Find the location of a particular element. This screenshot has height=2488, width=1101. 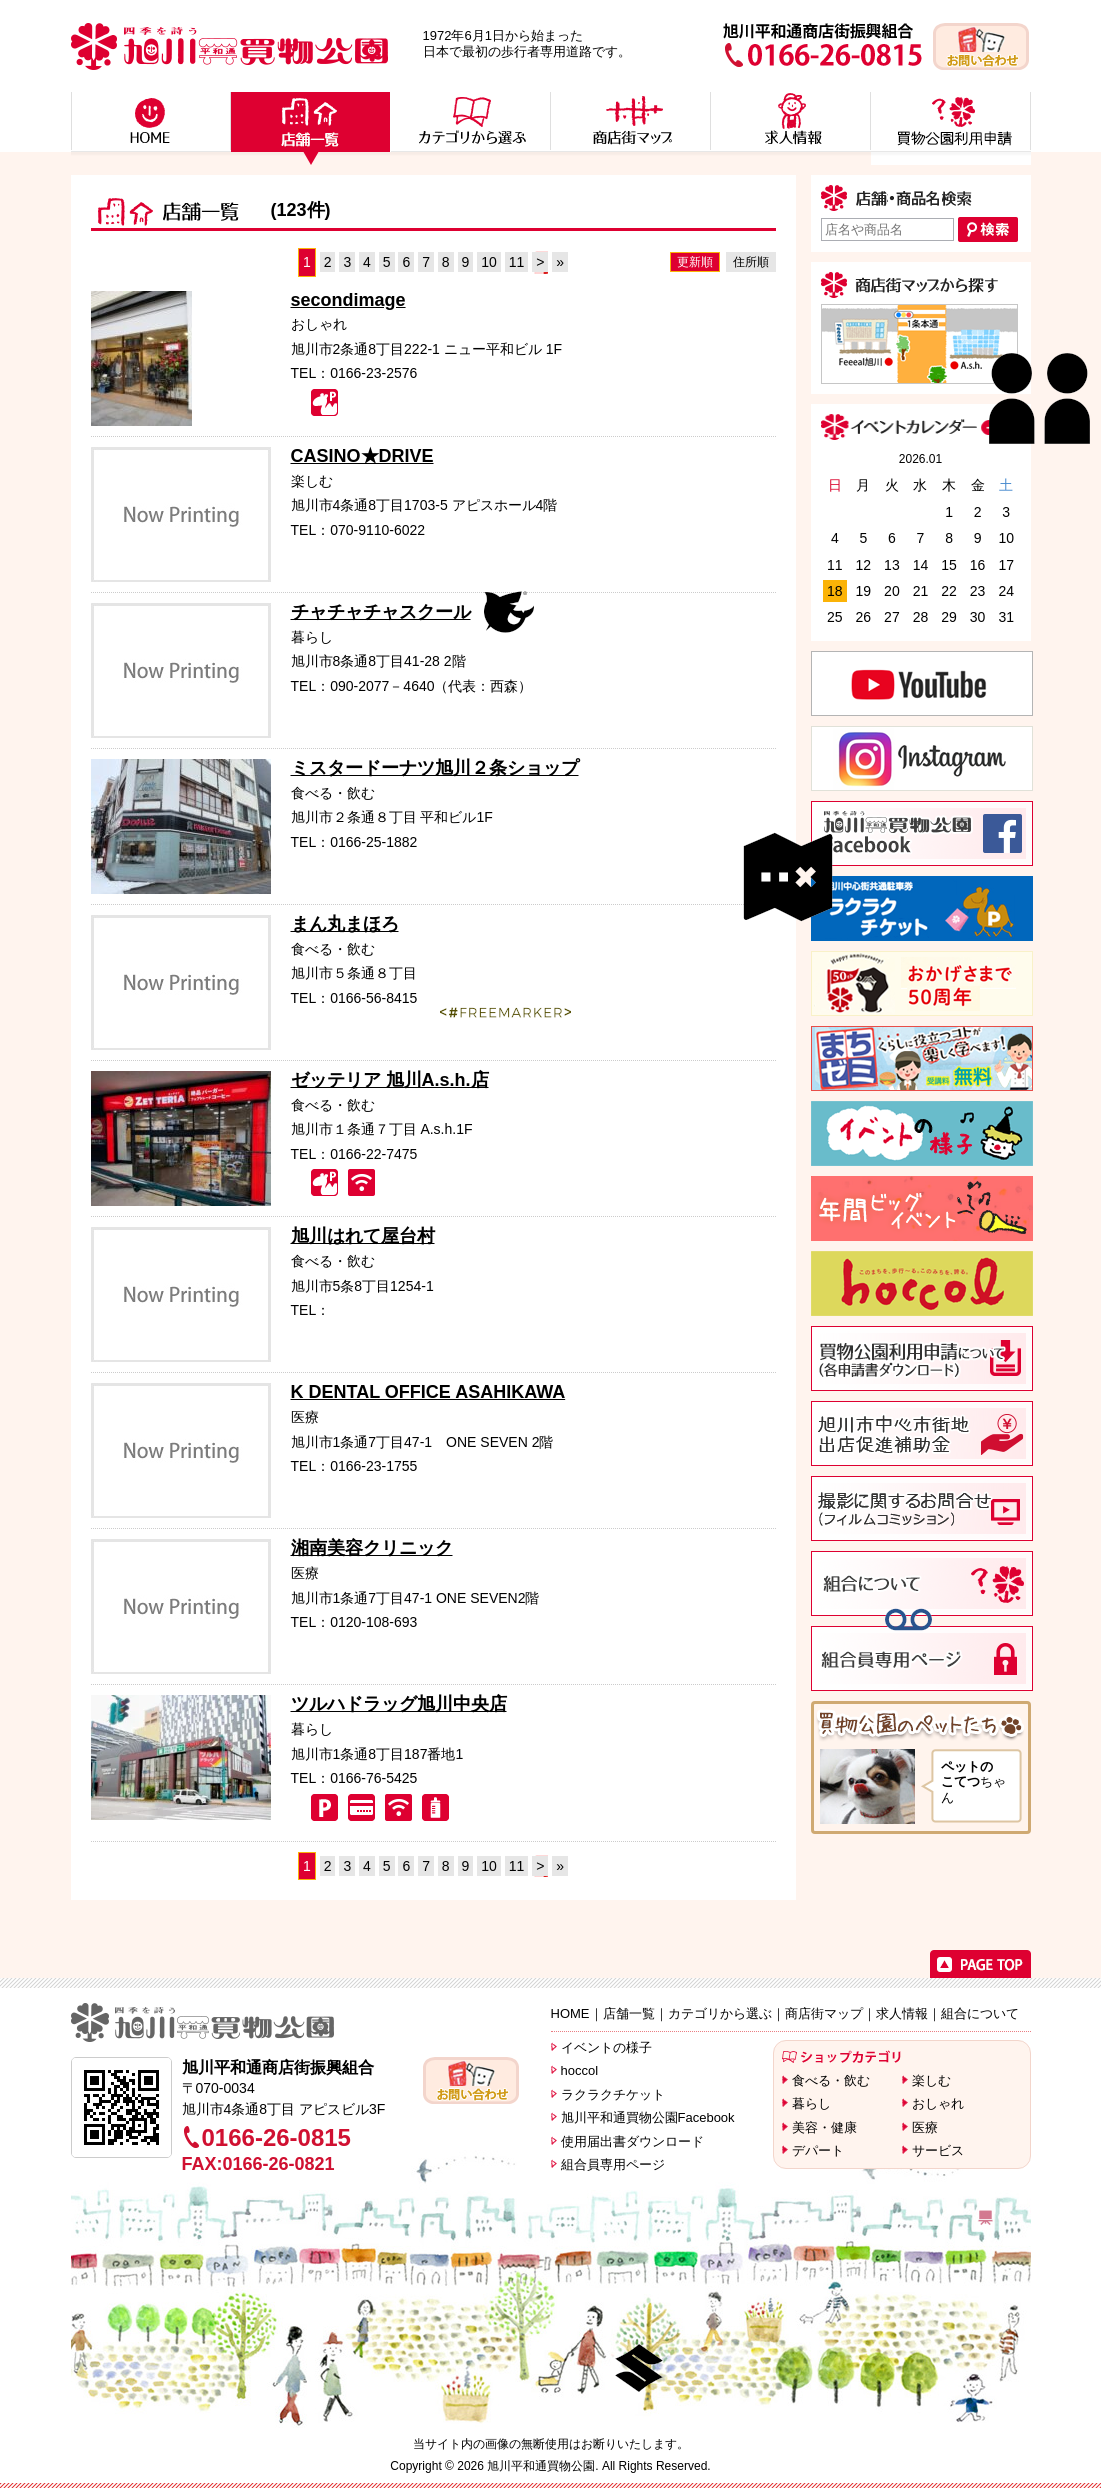

suzuki brand logo is located at coordinates (639, 2368).